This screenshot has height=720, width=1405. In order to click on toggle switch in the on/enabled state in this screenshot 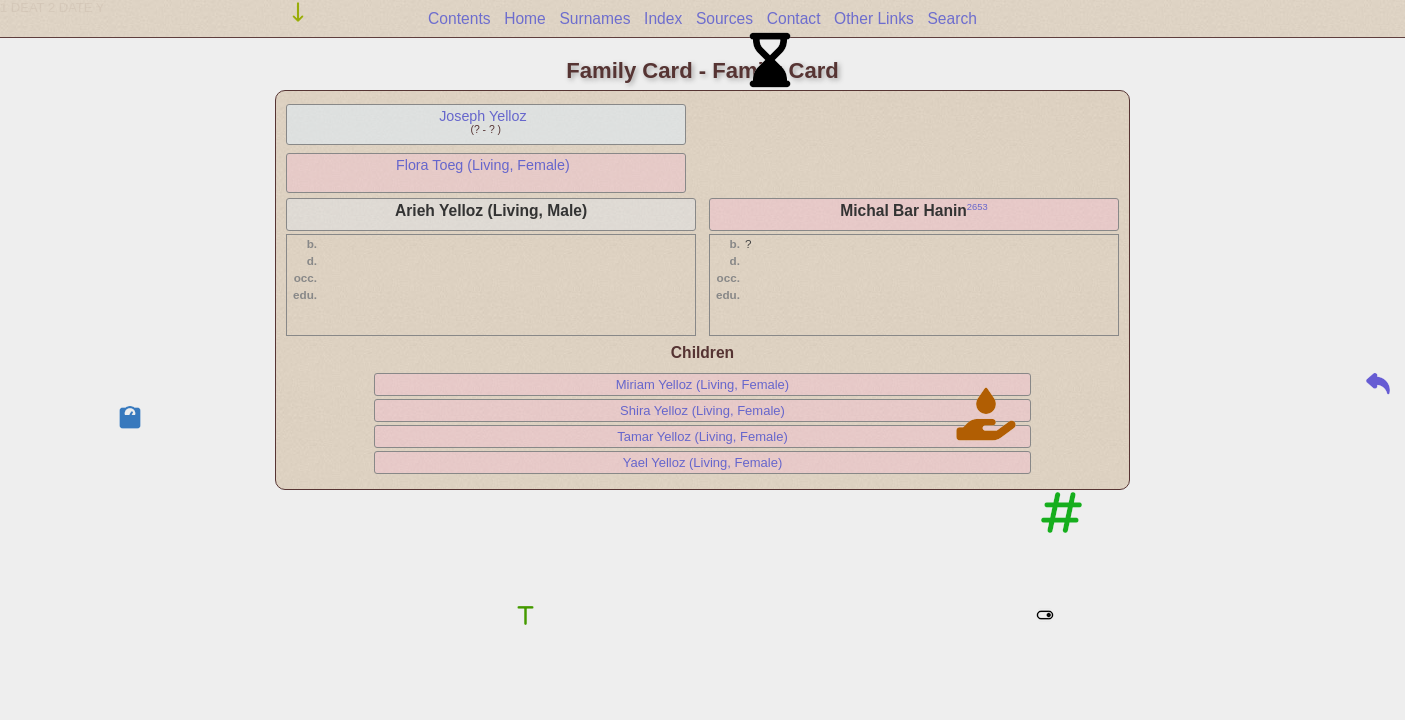, I will do `click(1045, 615)`.